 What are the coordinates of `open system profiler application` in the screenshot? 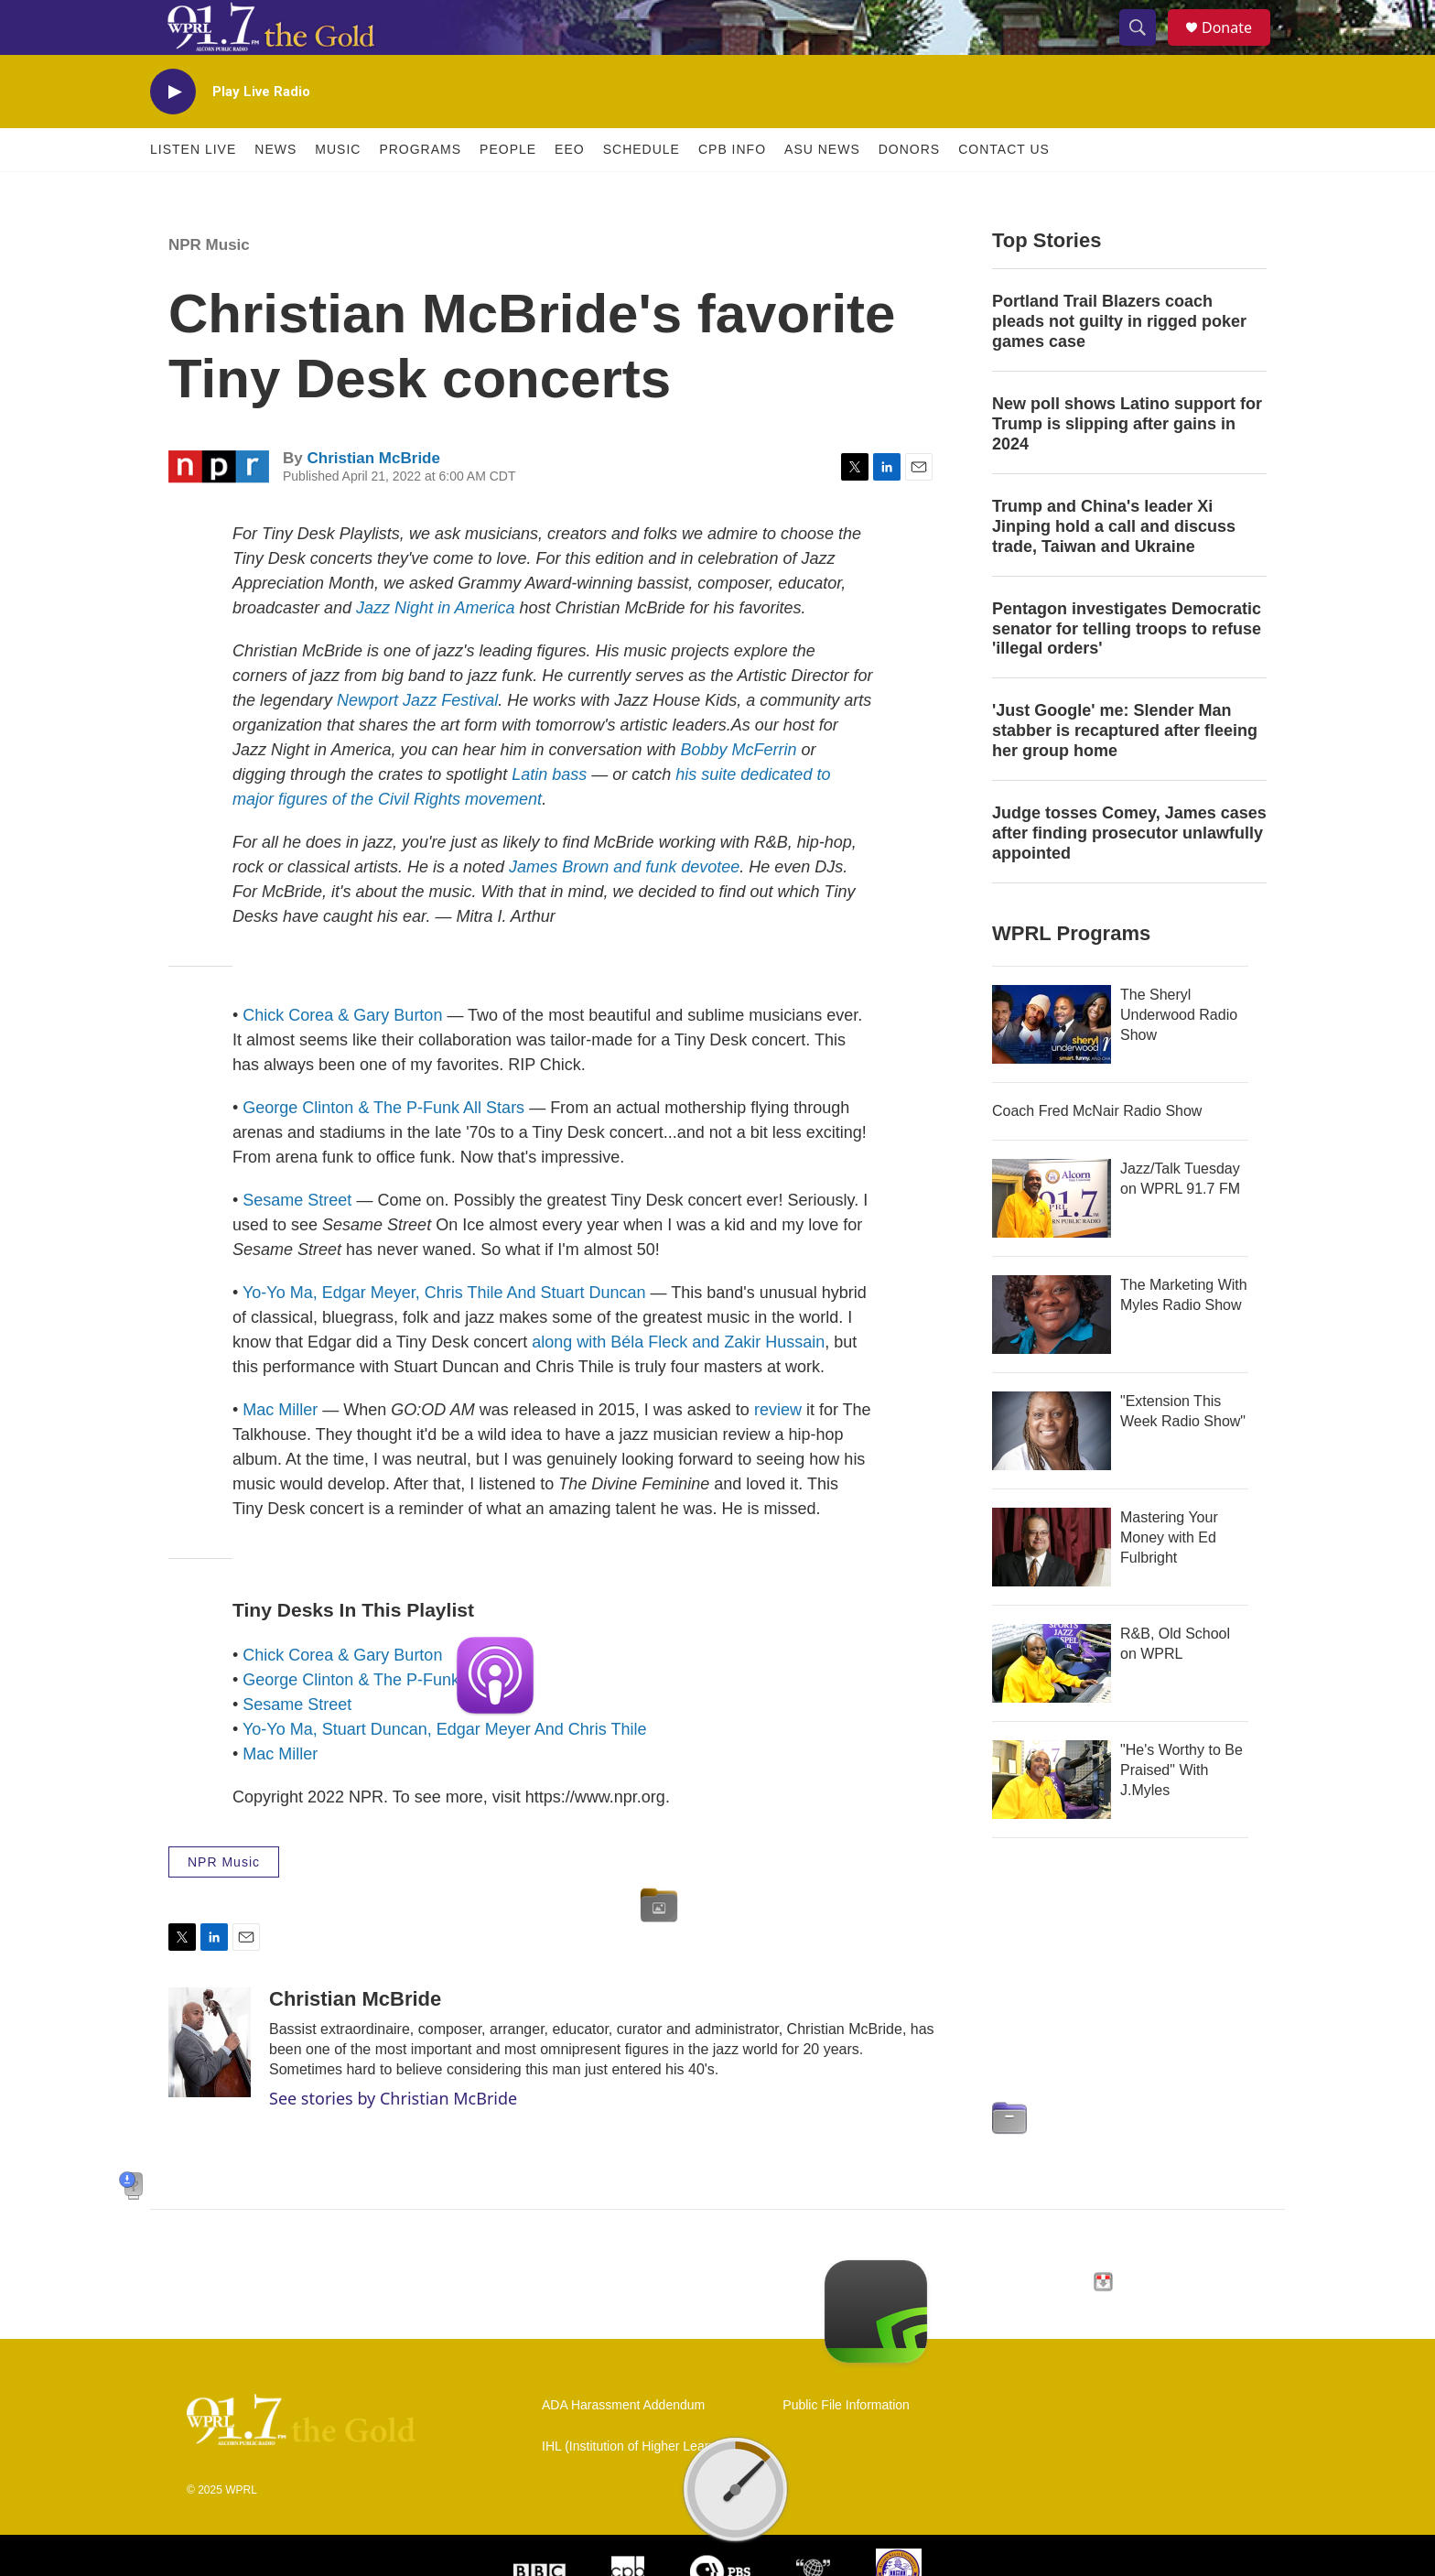 It's located at (735, 2489).